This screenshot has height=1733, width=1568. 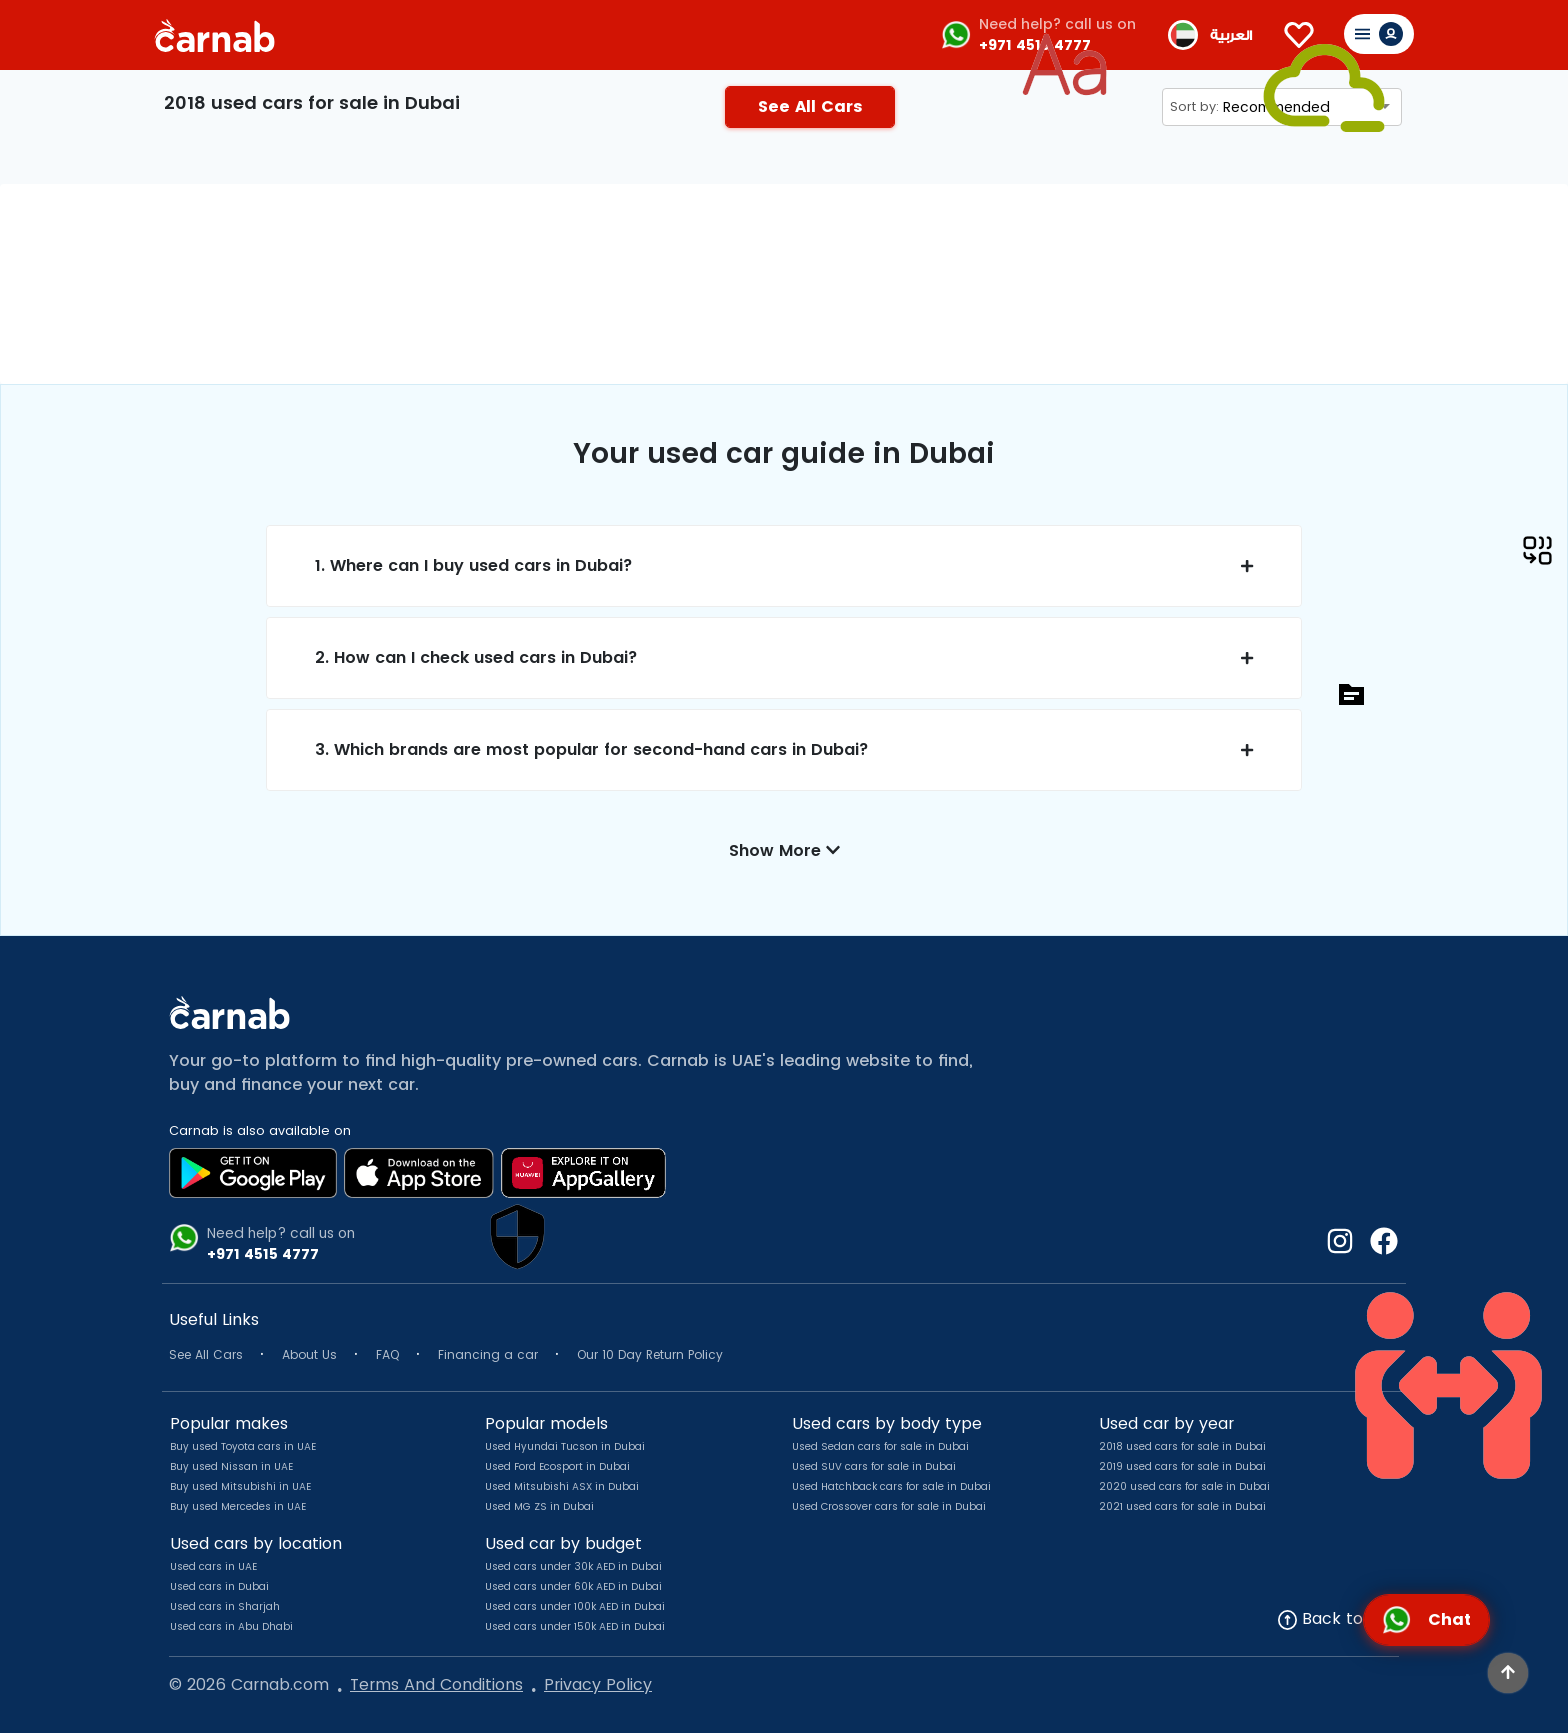 What do you see at coordinates (517, 1236) in the screenshot?
I see `access security settings` at bounding box center [517, 1236].